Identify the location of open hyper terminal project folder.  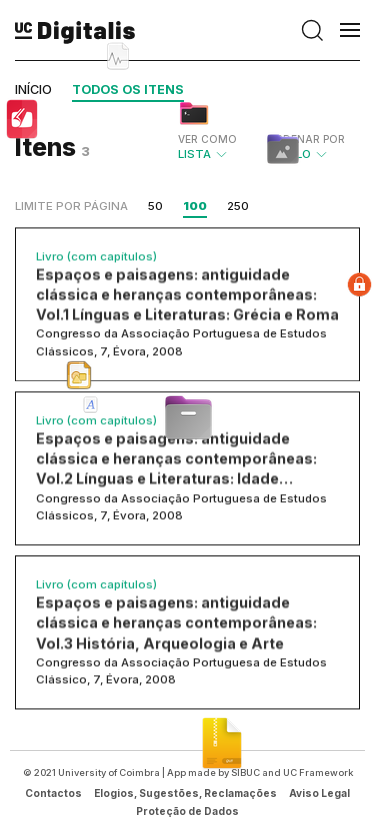
(194, 114).